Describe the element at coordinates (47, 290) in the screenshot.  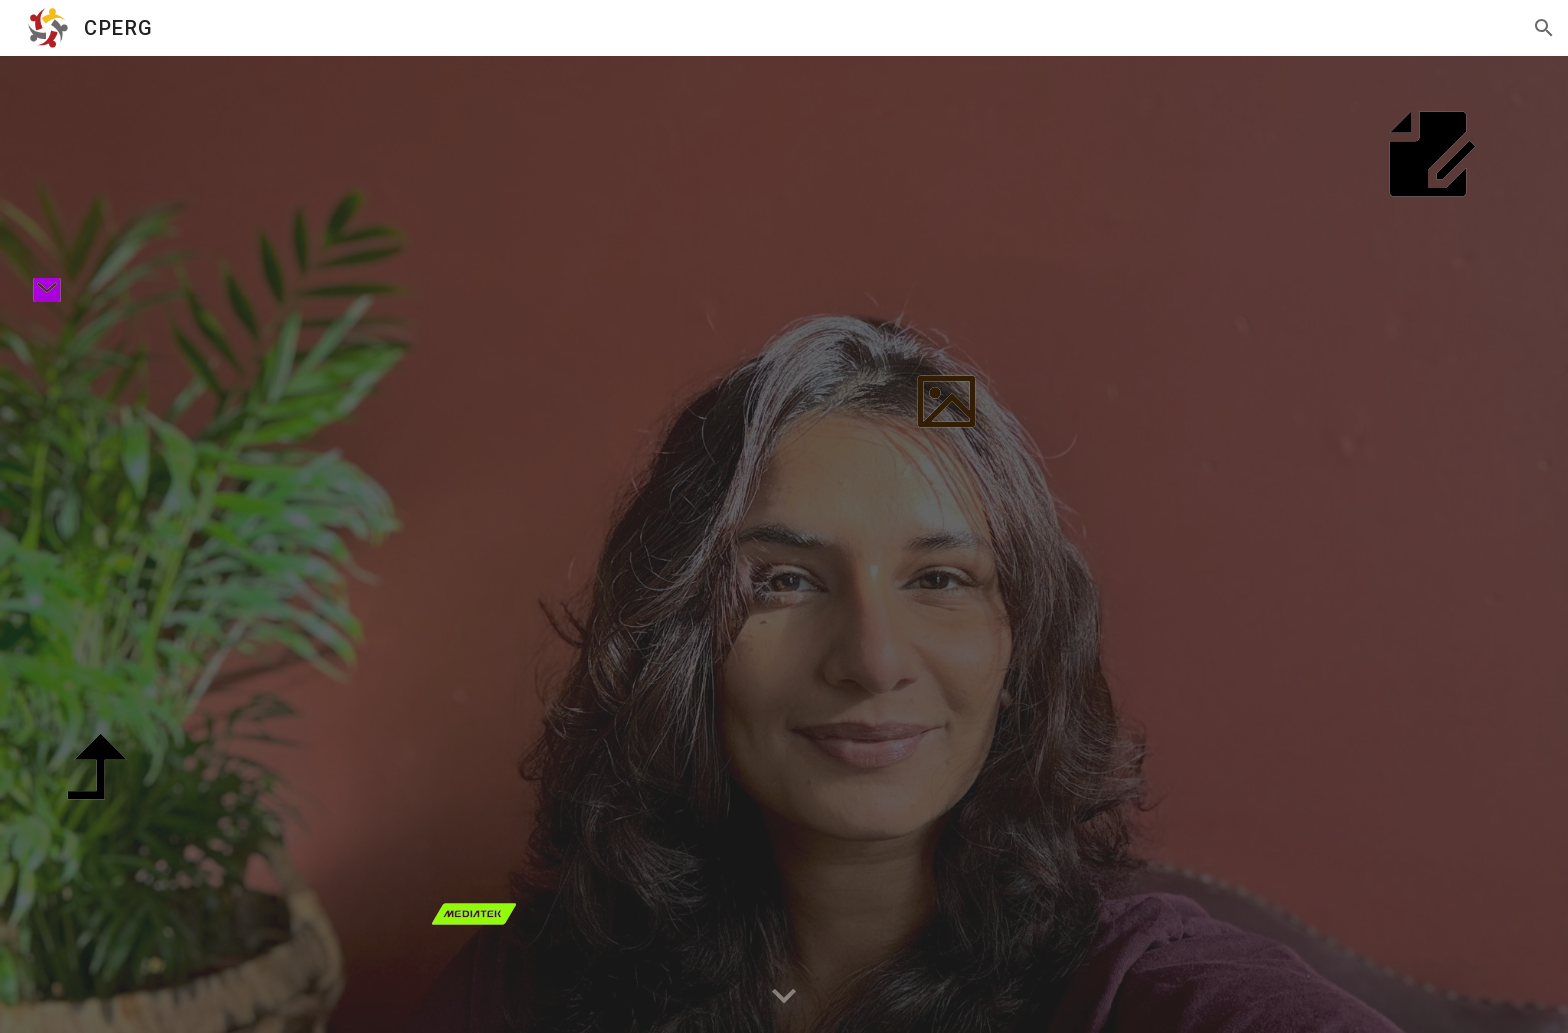
I see `open your email inbox` at that location.